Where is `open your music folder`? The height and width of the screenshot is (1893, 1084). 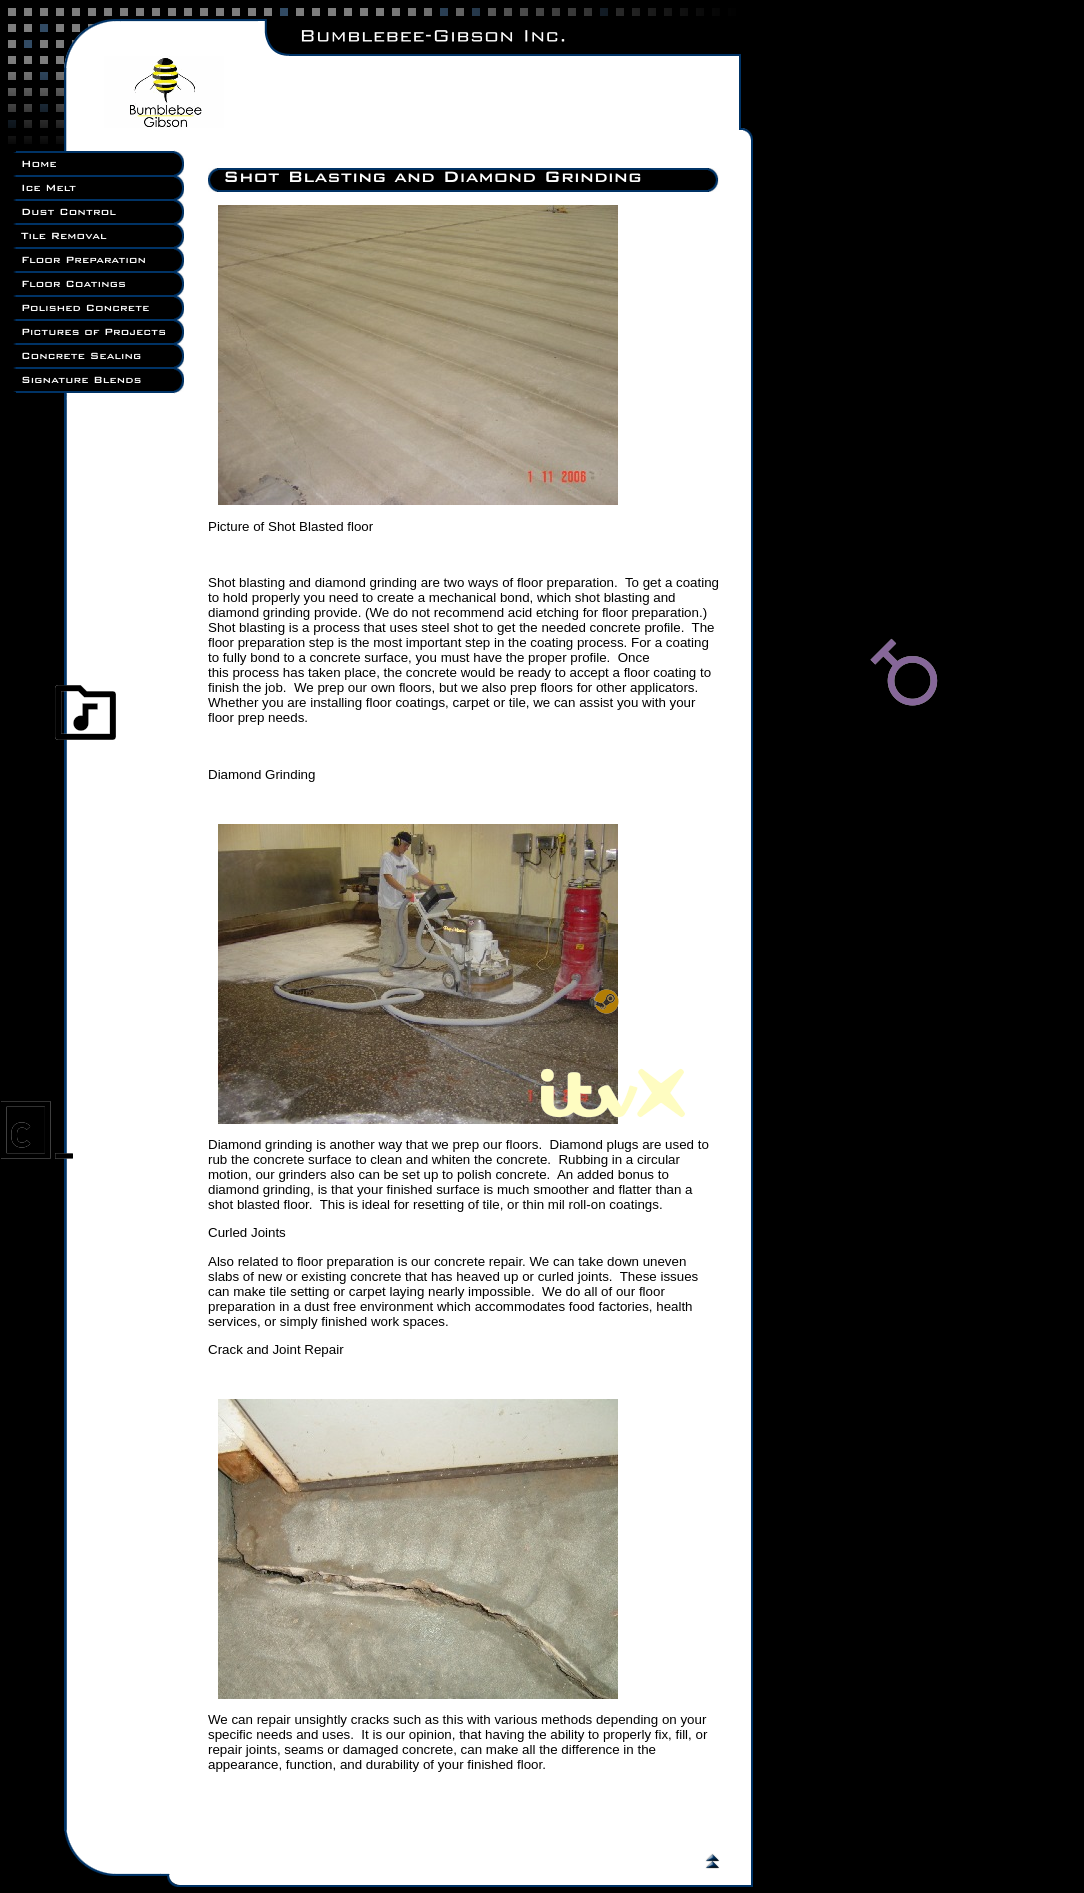 open your music folder is located at coordinates (85, 712).